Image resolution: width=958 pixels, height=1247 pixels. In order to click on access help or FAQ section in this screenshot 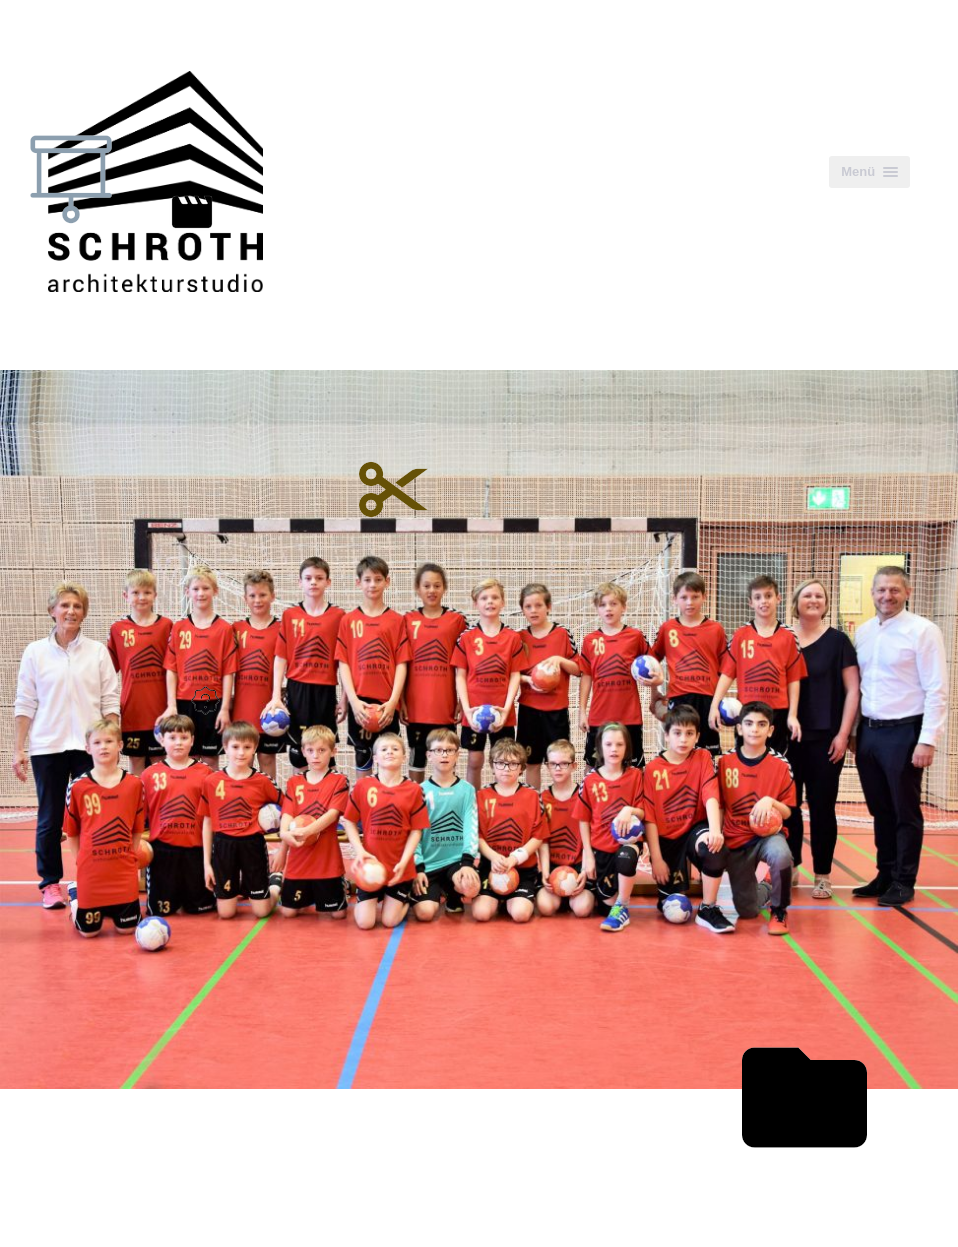, I will do `click(205, 700)`.